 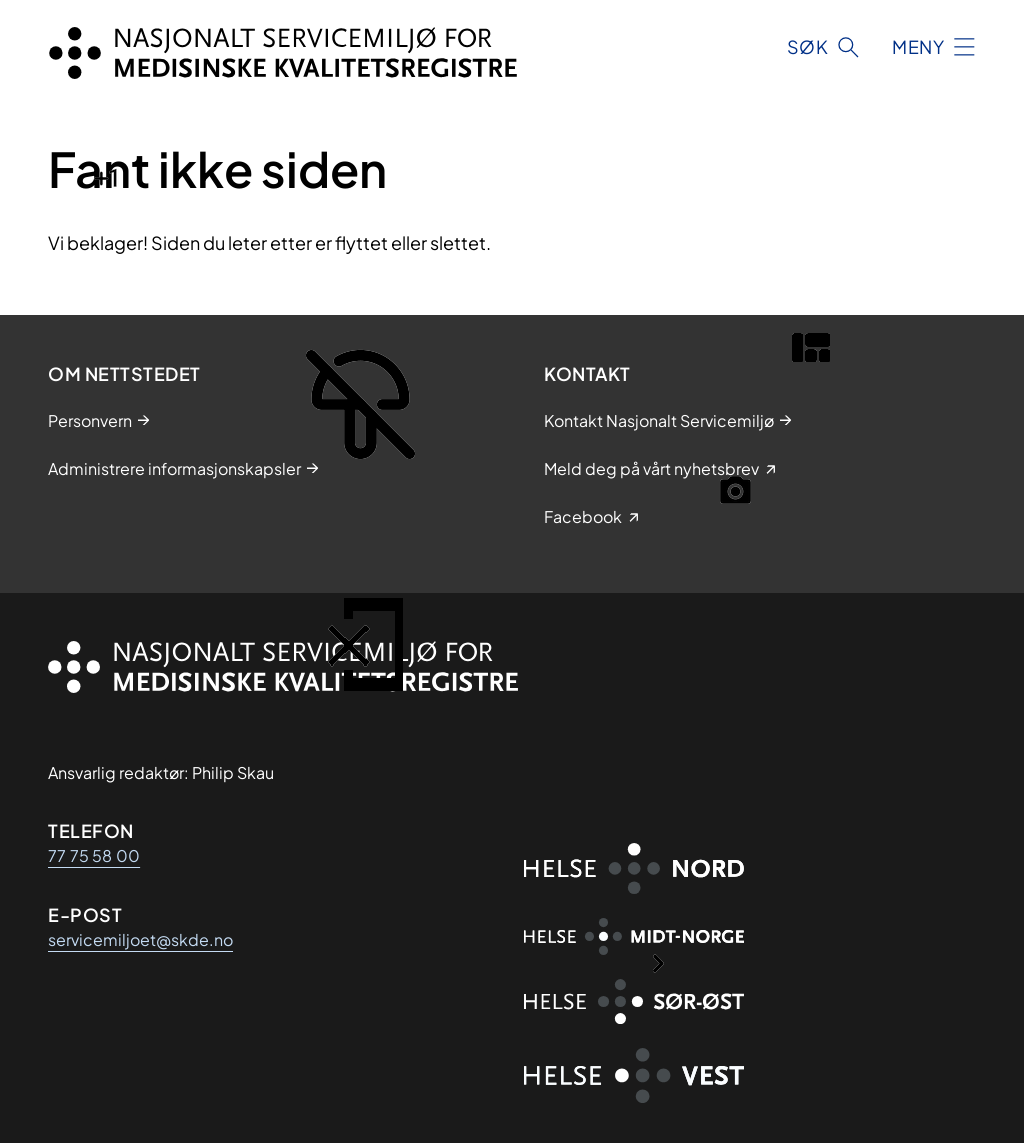 I want to click on open camera to take a photo, so click(x=735, y=491).